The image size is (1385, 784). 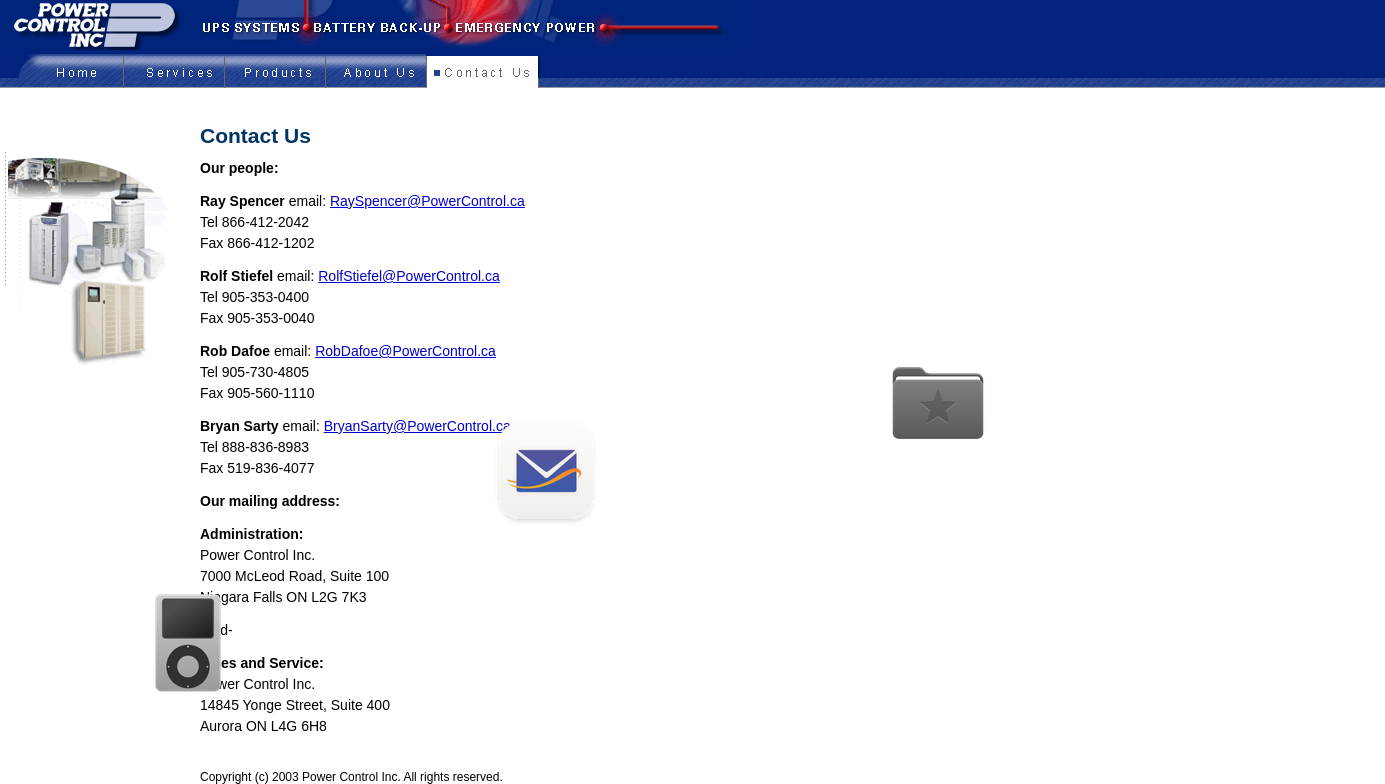 I want to click on open bookmarked or favorite files folder, so click(x=938, y=403).